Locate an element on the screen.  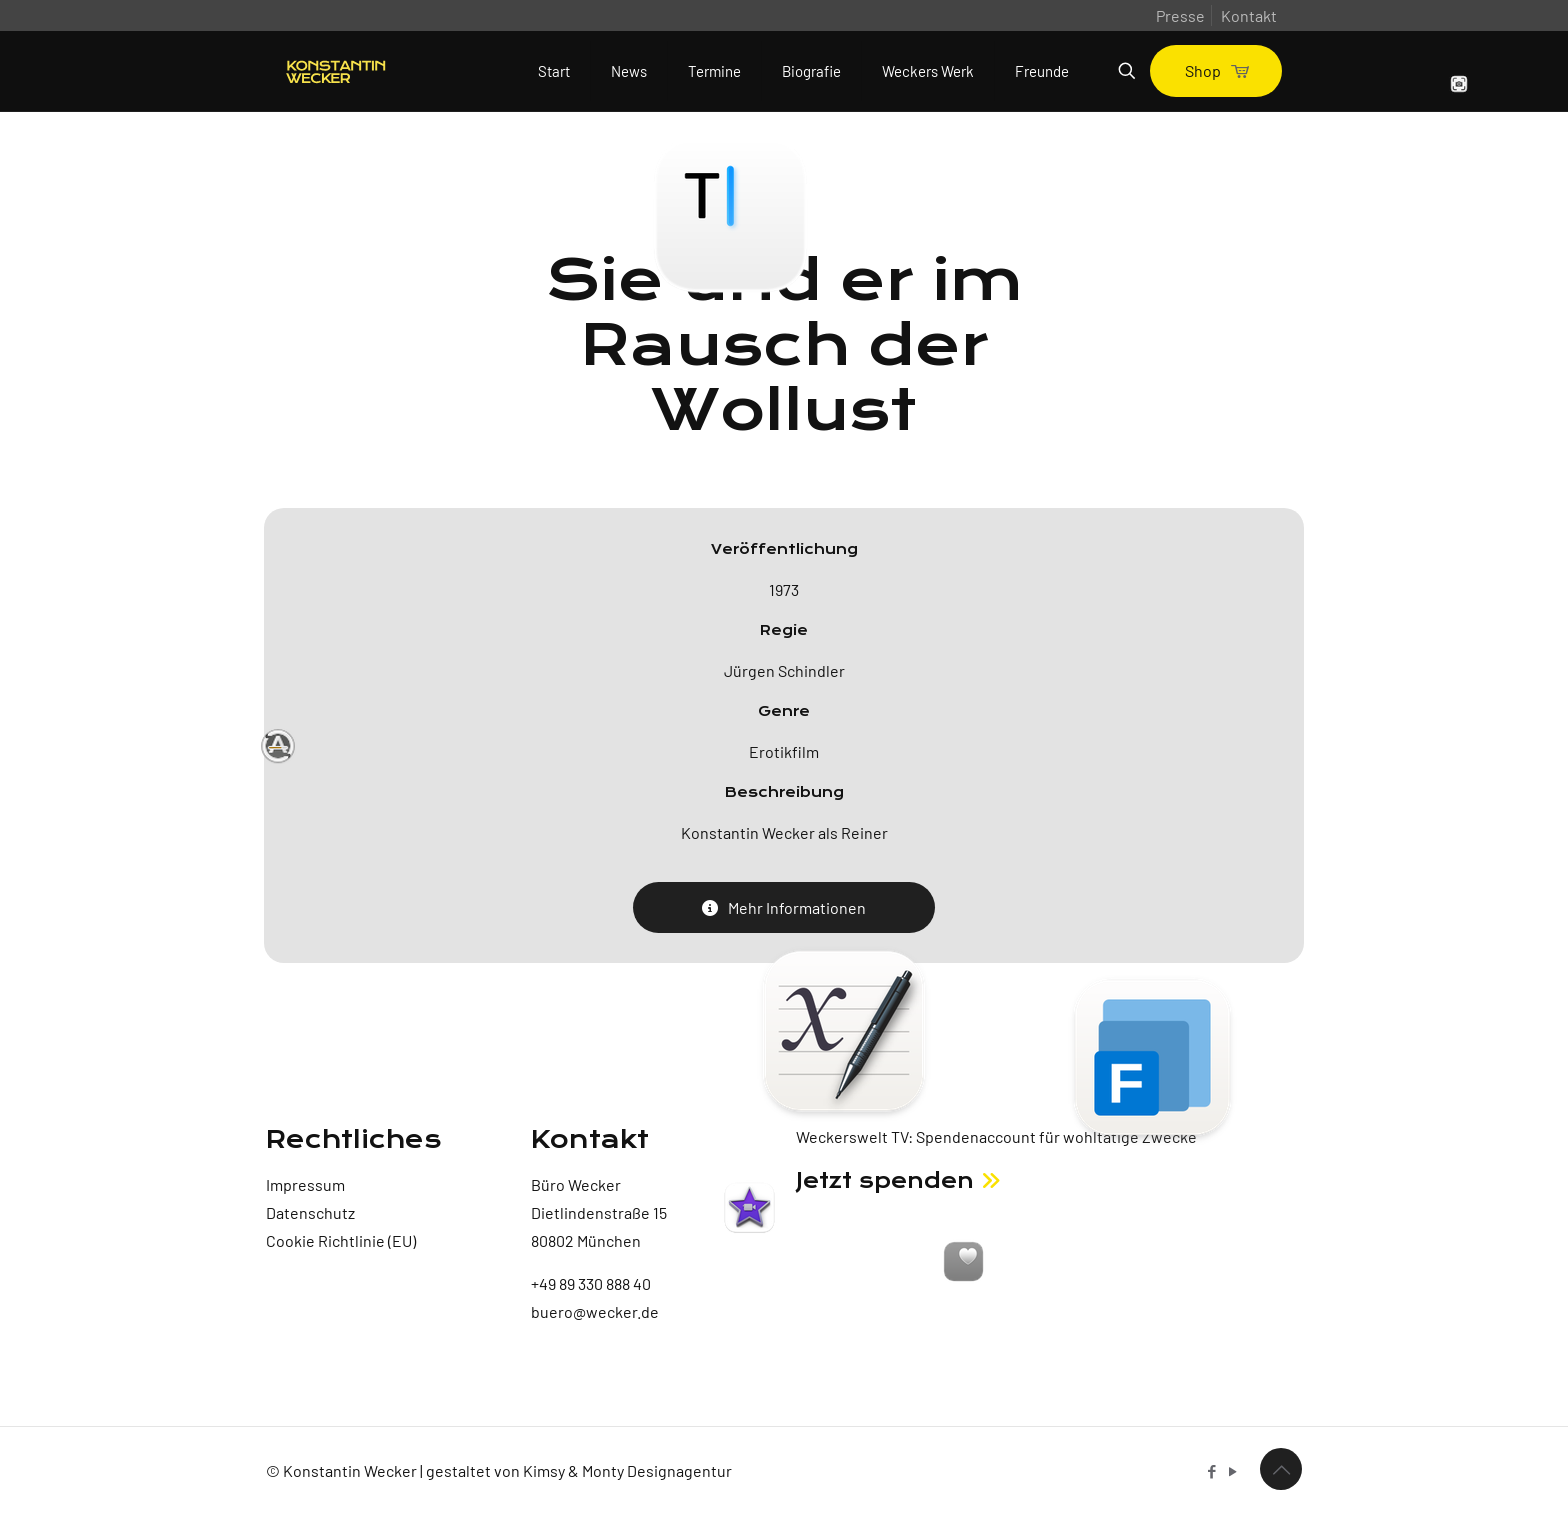
open the software updater application is located at coordinates (278, 746).